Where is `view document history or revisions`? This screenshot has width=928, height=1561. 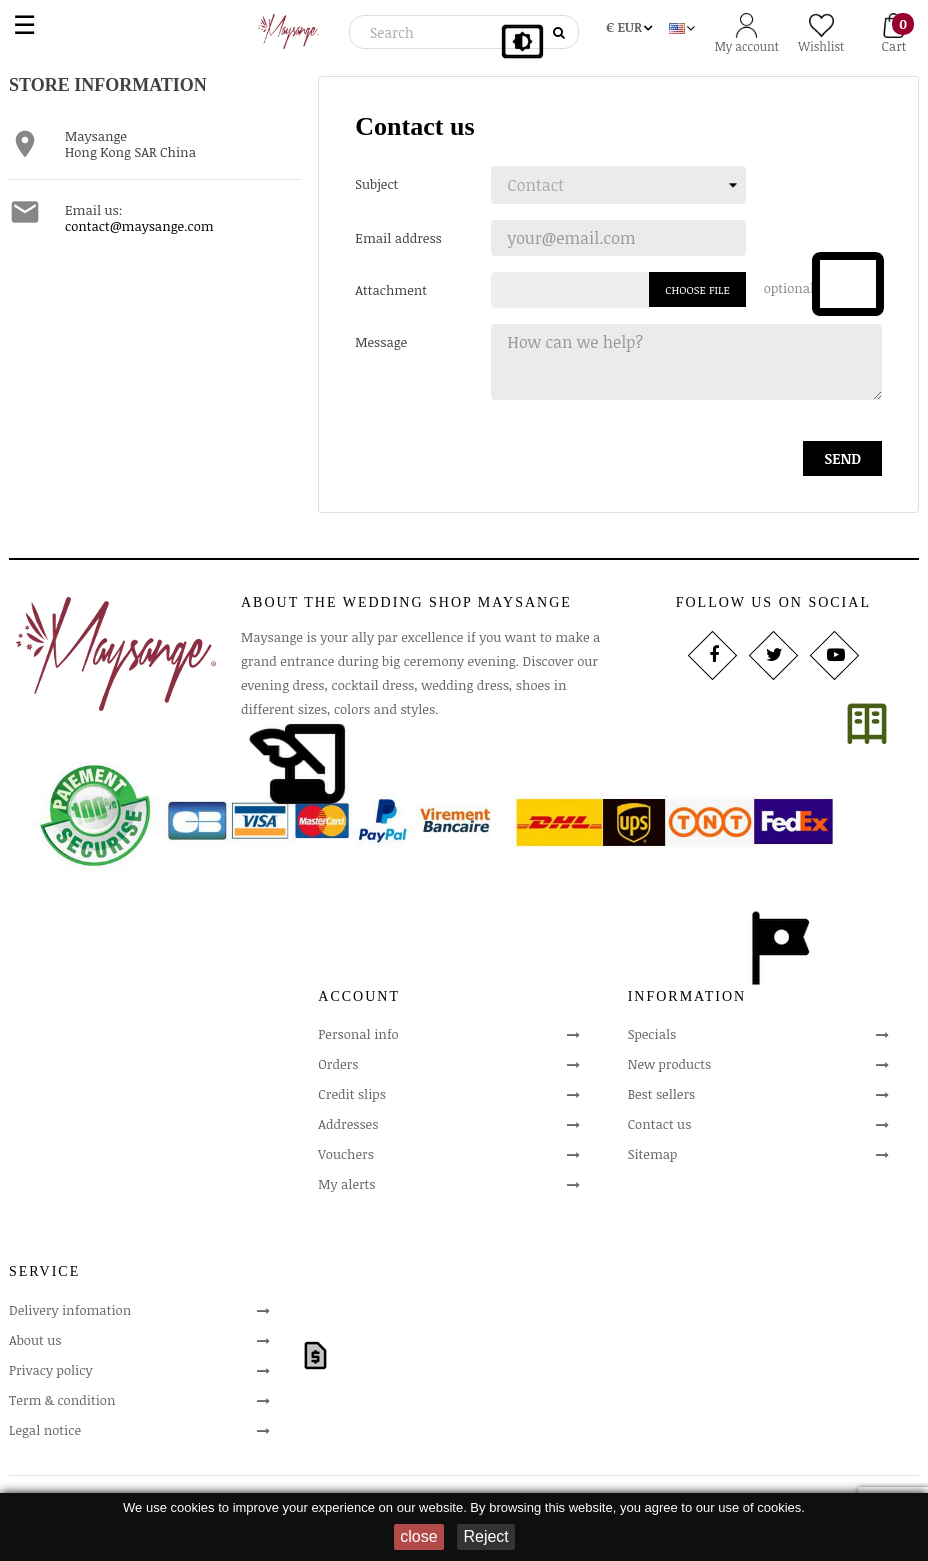
view document history or revisions is located at coordinates (300, 764).